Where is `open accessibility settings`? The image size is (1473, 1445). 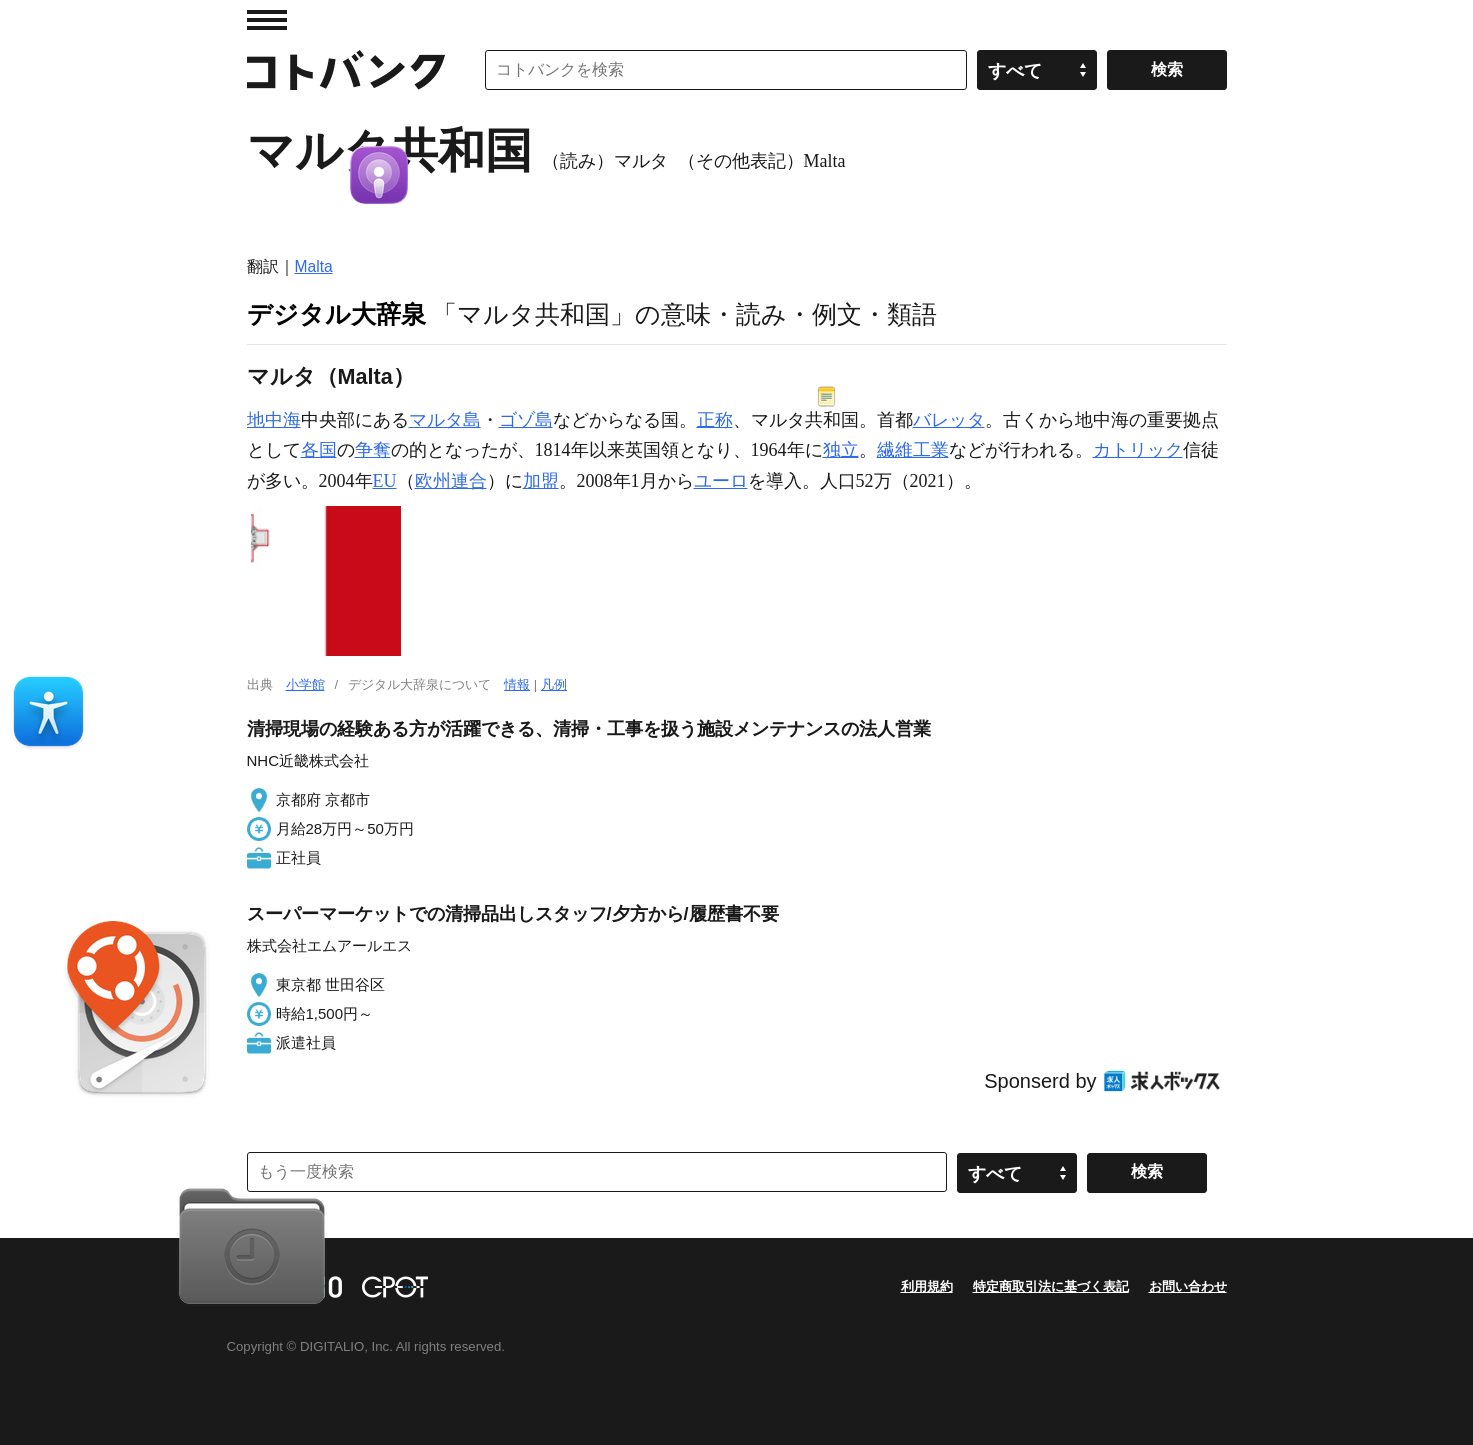 open accessibility settings is located at coordinates (48, 711).